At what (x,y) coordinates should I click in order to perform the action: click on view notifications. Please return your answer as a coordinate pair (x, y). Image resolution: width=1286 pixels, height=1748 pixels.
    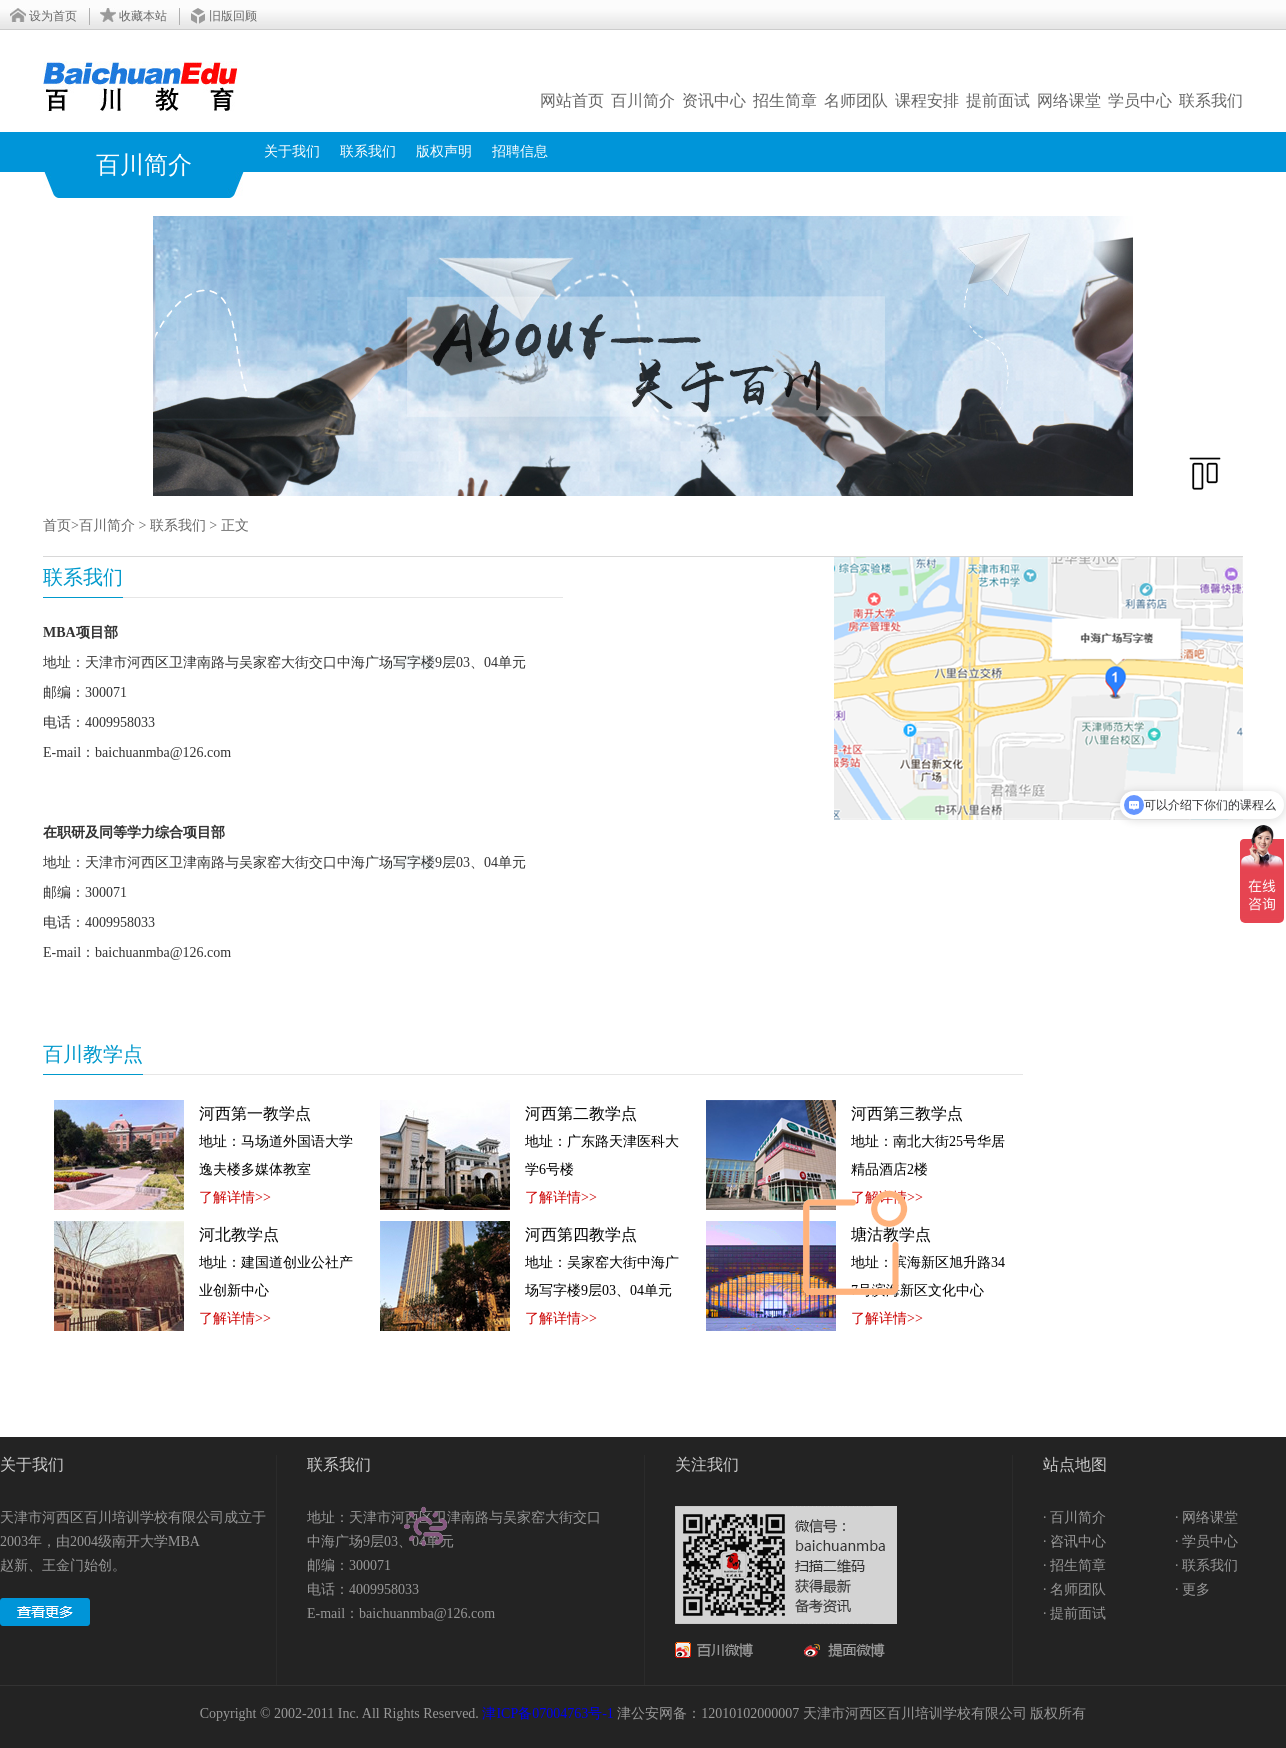
    Looking at the image, I should click on (853, 1245).